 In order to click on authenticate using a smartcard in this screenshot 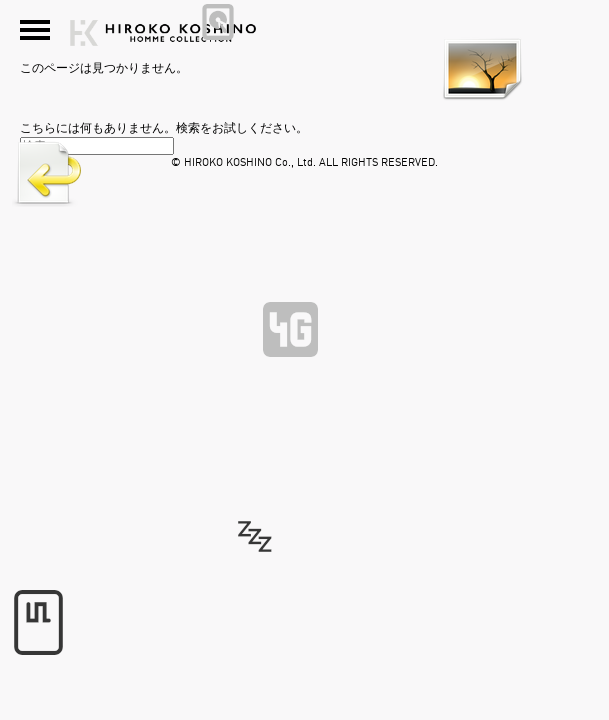, I will do `click(38, 622)`.